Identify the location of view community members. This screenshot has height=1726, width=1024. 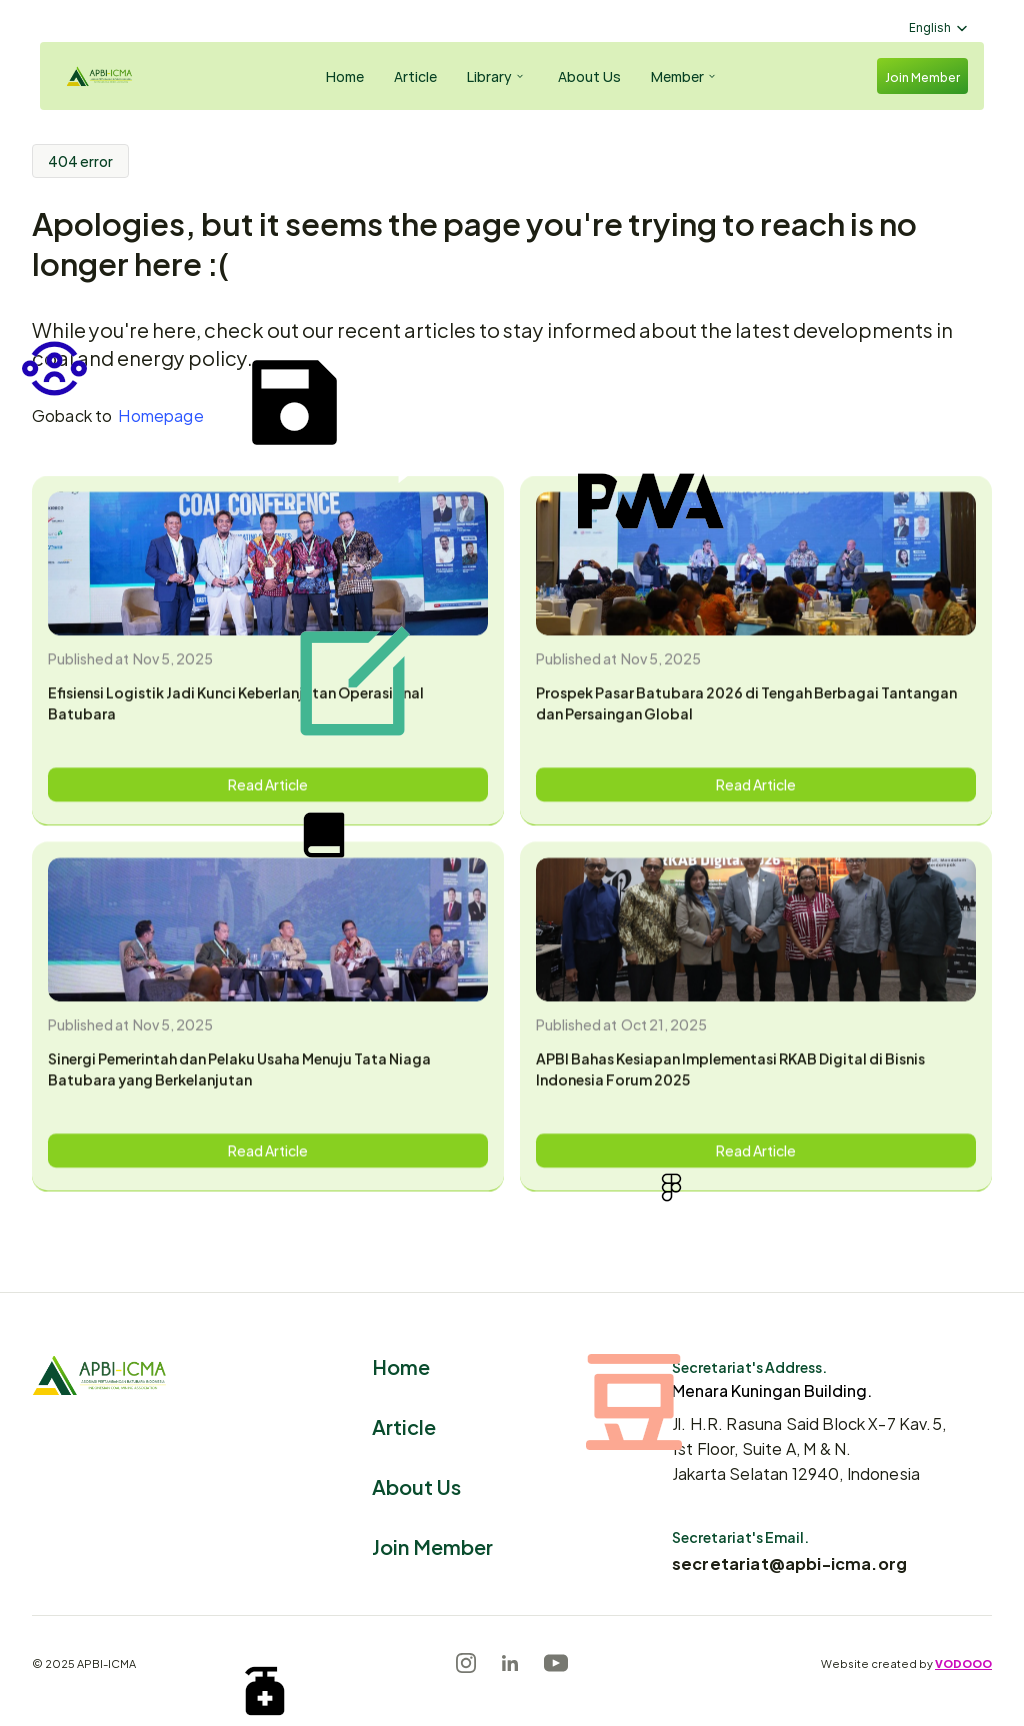
(54, 368).